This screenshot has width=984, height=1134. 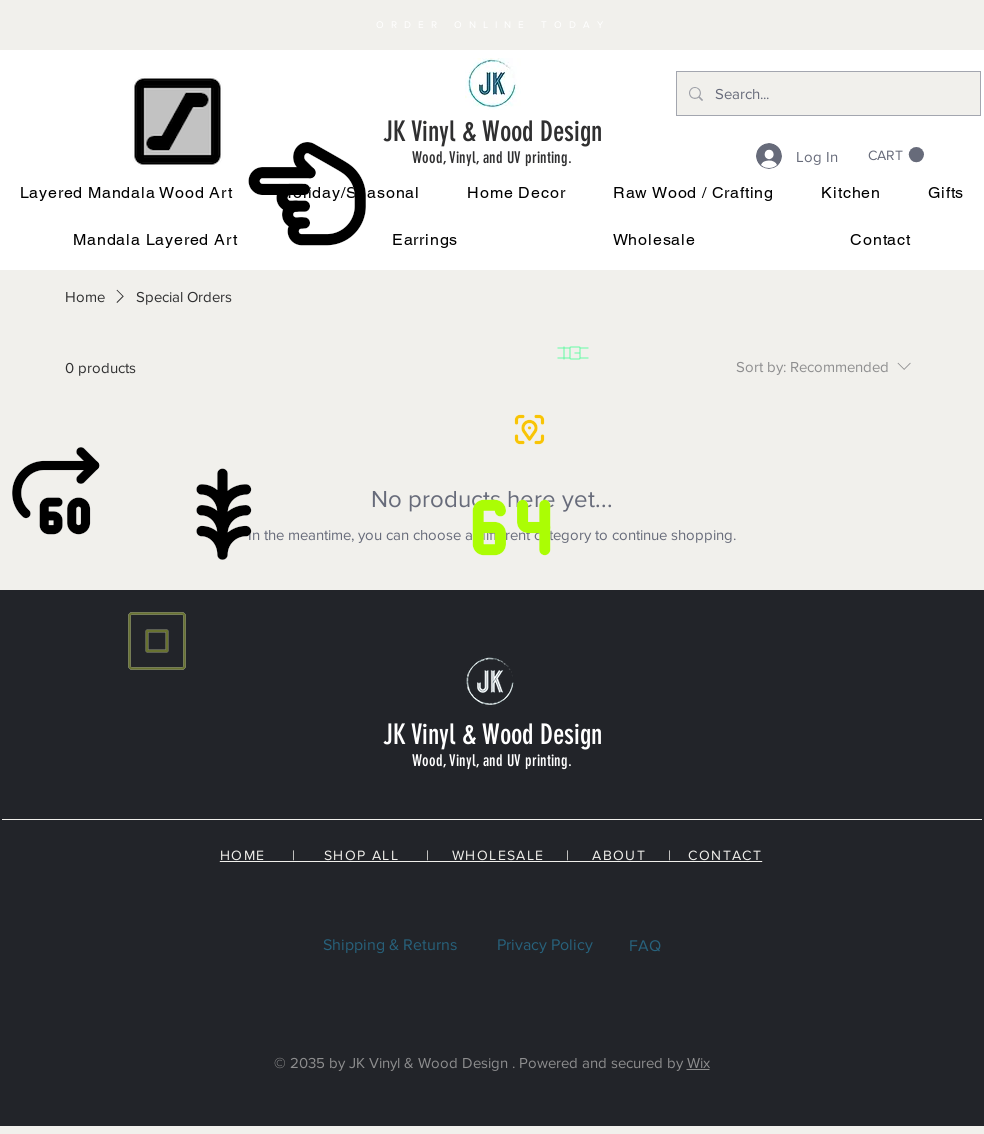 I want to click on view app or brand logo, so click(x=157, y=641).